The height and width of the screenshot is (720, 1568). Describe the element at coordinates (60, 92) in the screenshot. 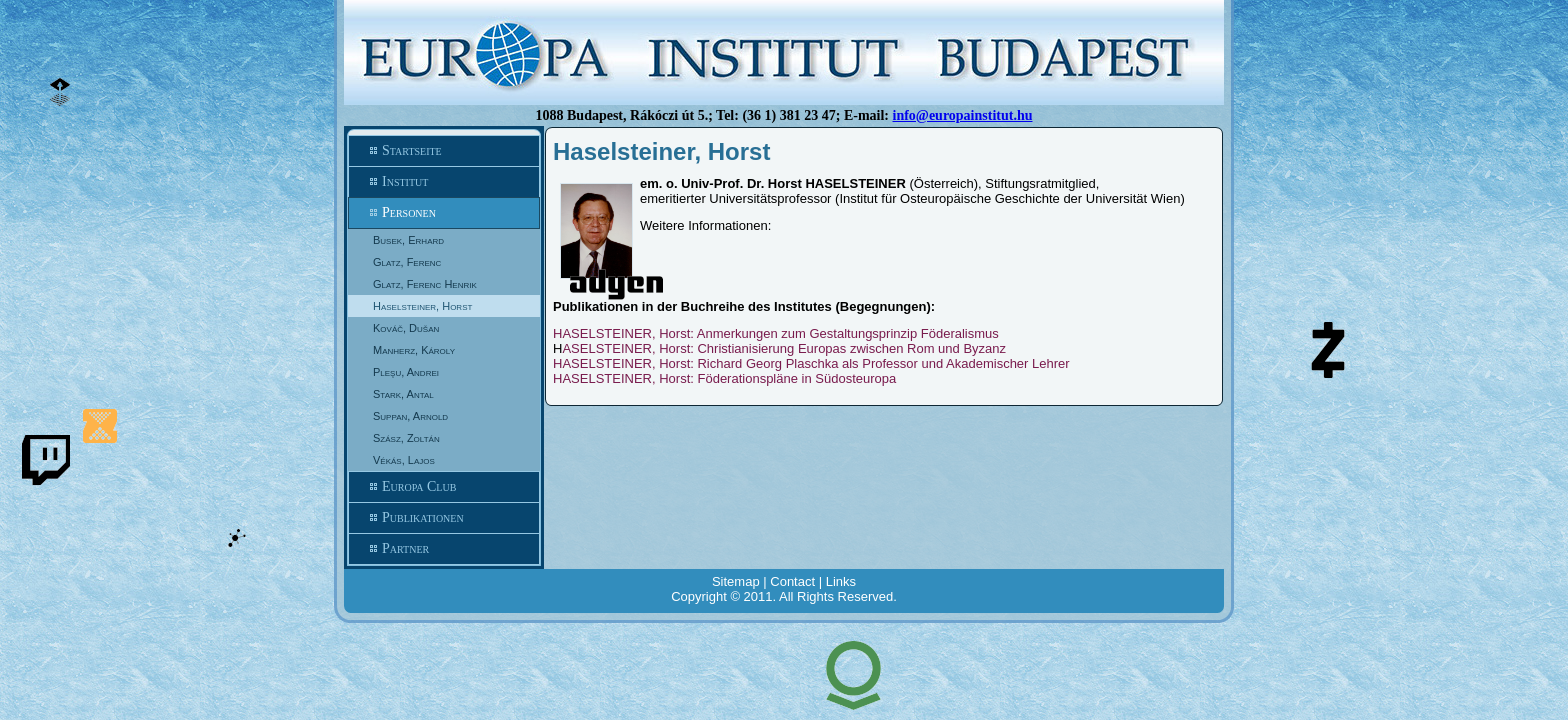

I see `flux brand logo` at that location.